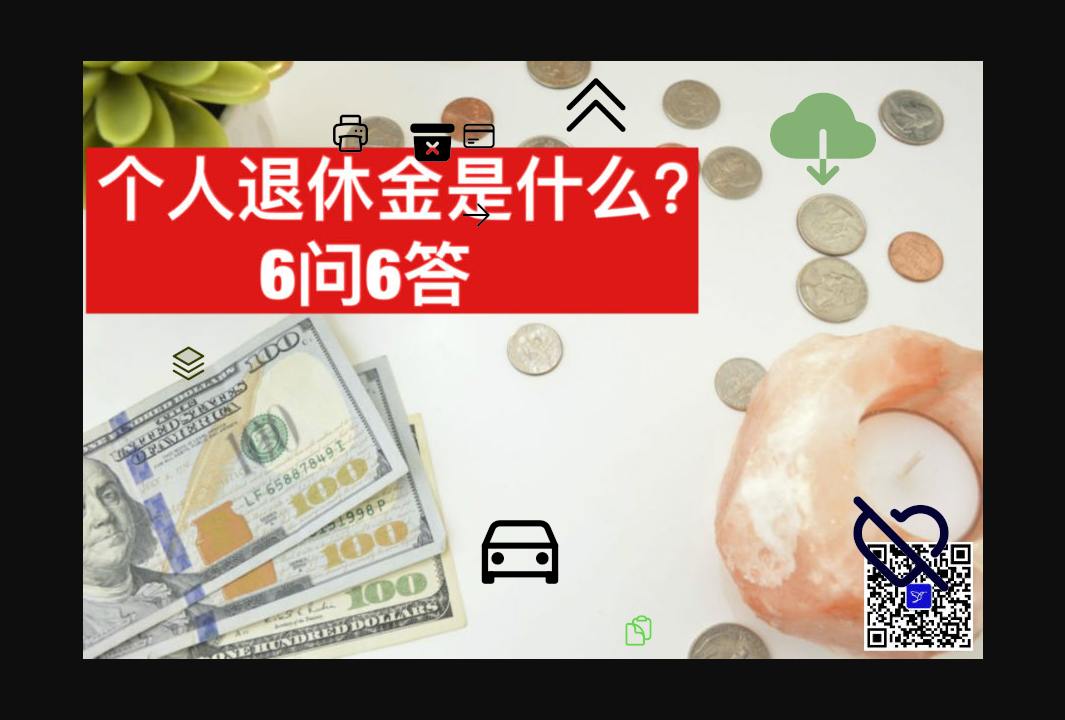  What do you see at coordinates (476, 215) in the screenshot?
I see `navigate to the next item or page` at bounding box center [476, 215].